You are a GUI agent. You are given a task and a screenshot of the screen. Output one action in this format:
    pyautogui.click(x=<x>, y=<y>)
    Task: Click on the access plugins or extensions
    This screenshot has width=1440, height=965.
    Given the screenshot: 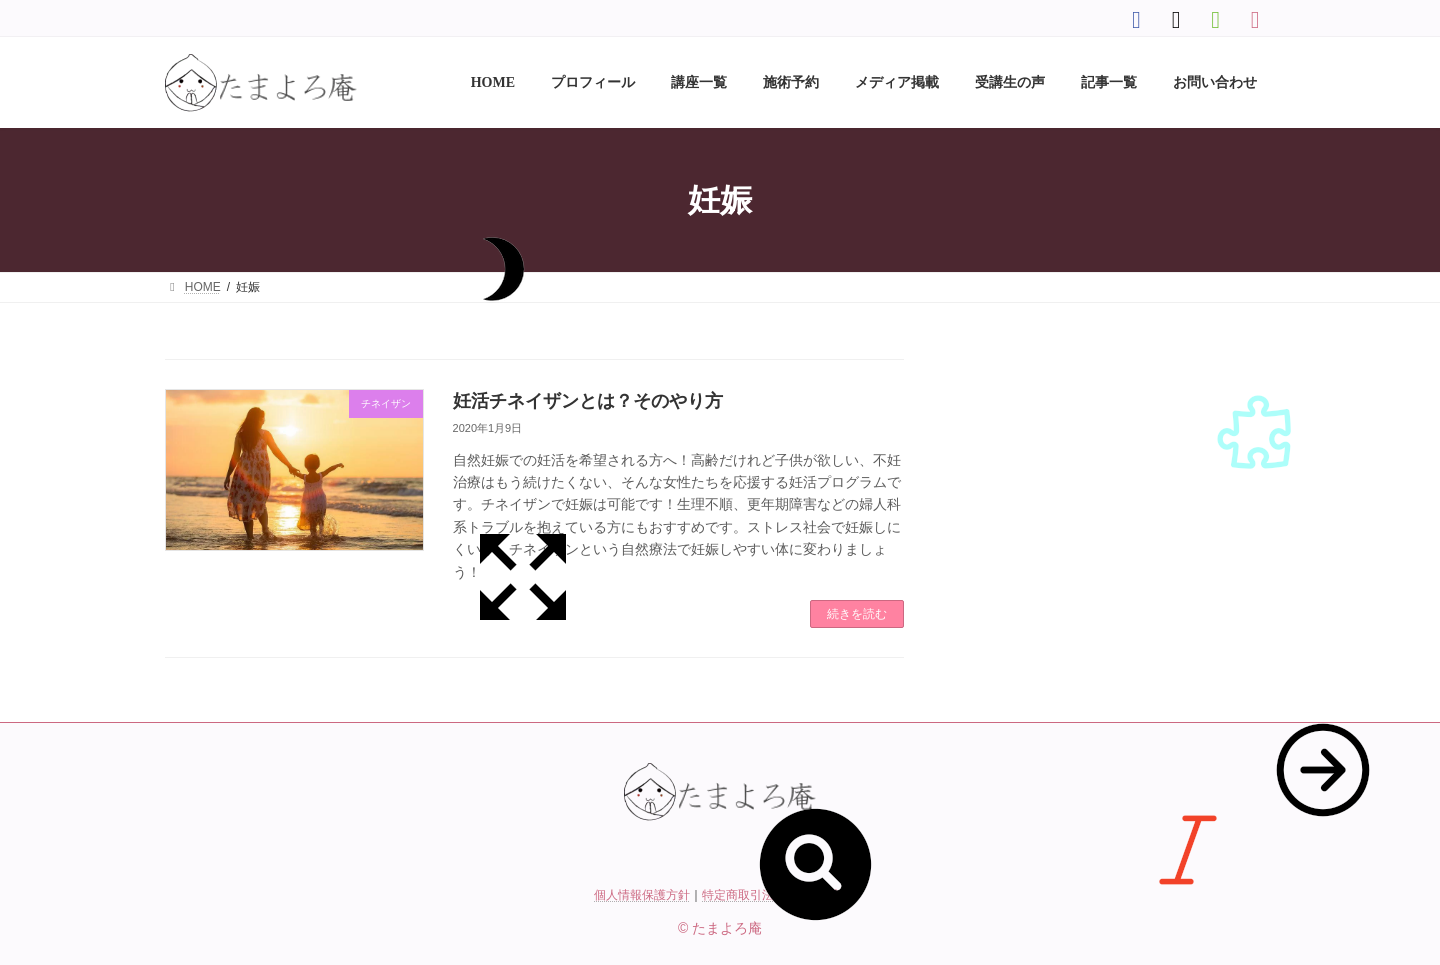 What is the action you would take?
    pyautogui.click(x=1255, y=433)
    